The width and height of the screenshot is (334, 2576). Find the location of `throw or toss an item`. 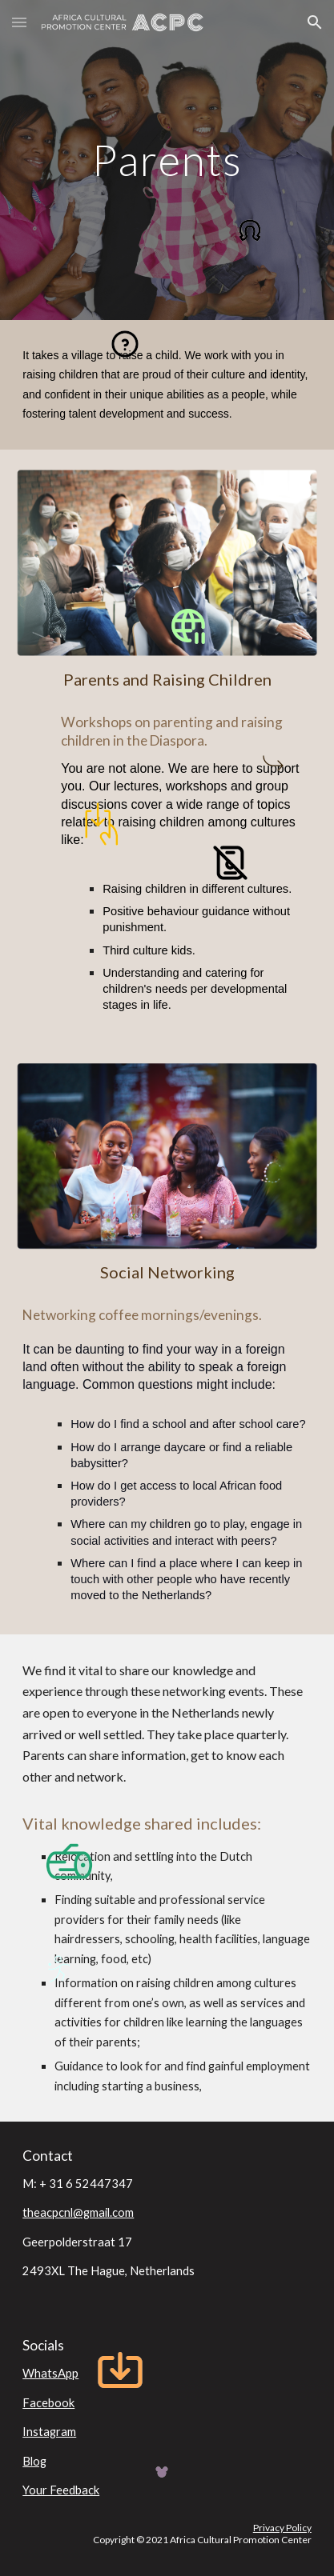

throw or toss an item is located at coordinates (58, 1968).